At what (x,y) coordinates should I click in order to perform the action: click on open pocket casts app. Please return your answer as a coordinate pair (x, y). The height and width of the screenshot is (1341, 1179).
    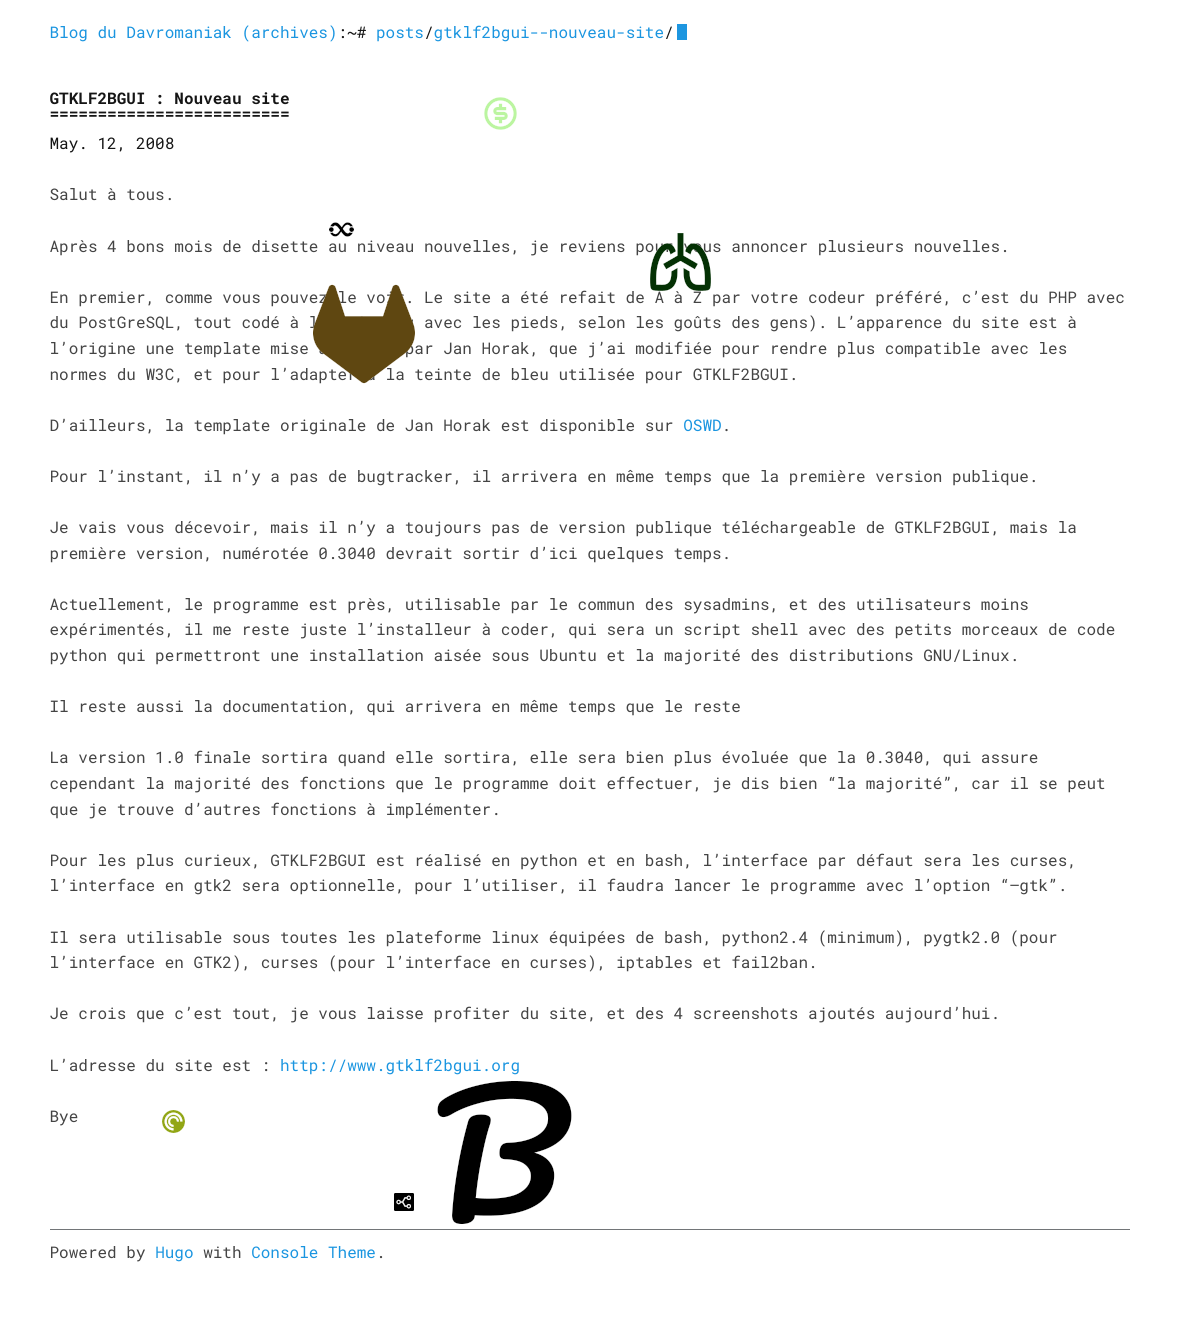
    Looking at the image, I should click on (173, 1121).